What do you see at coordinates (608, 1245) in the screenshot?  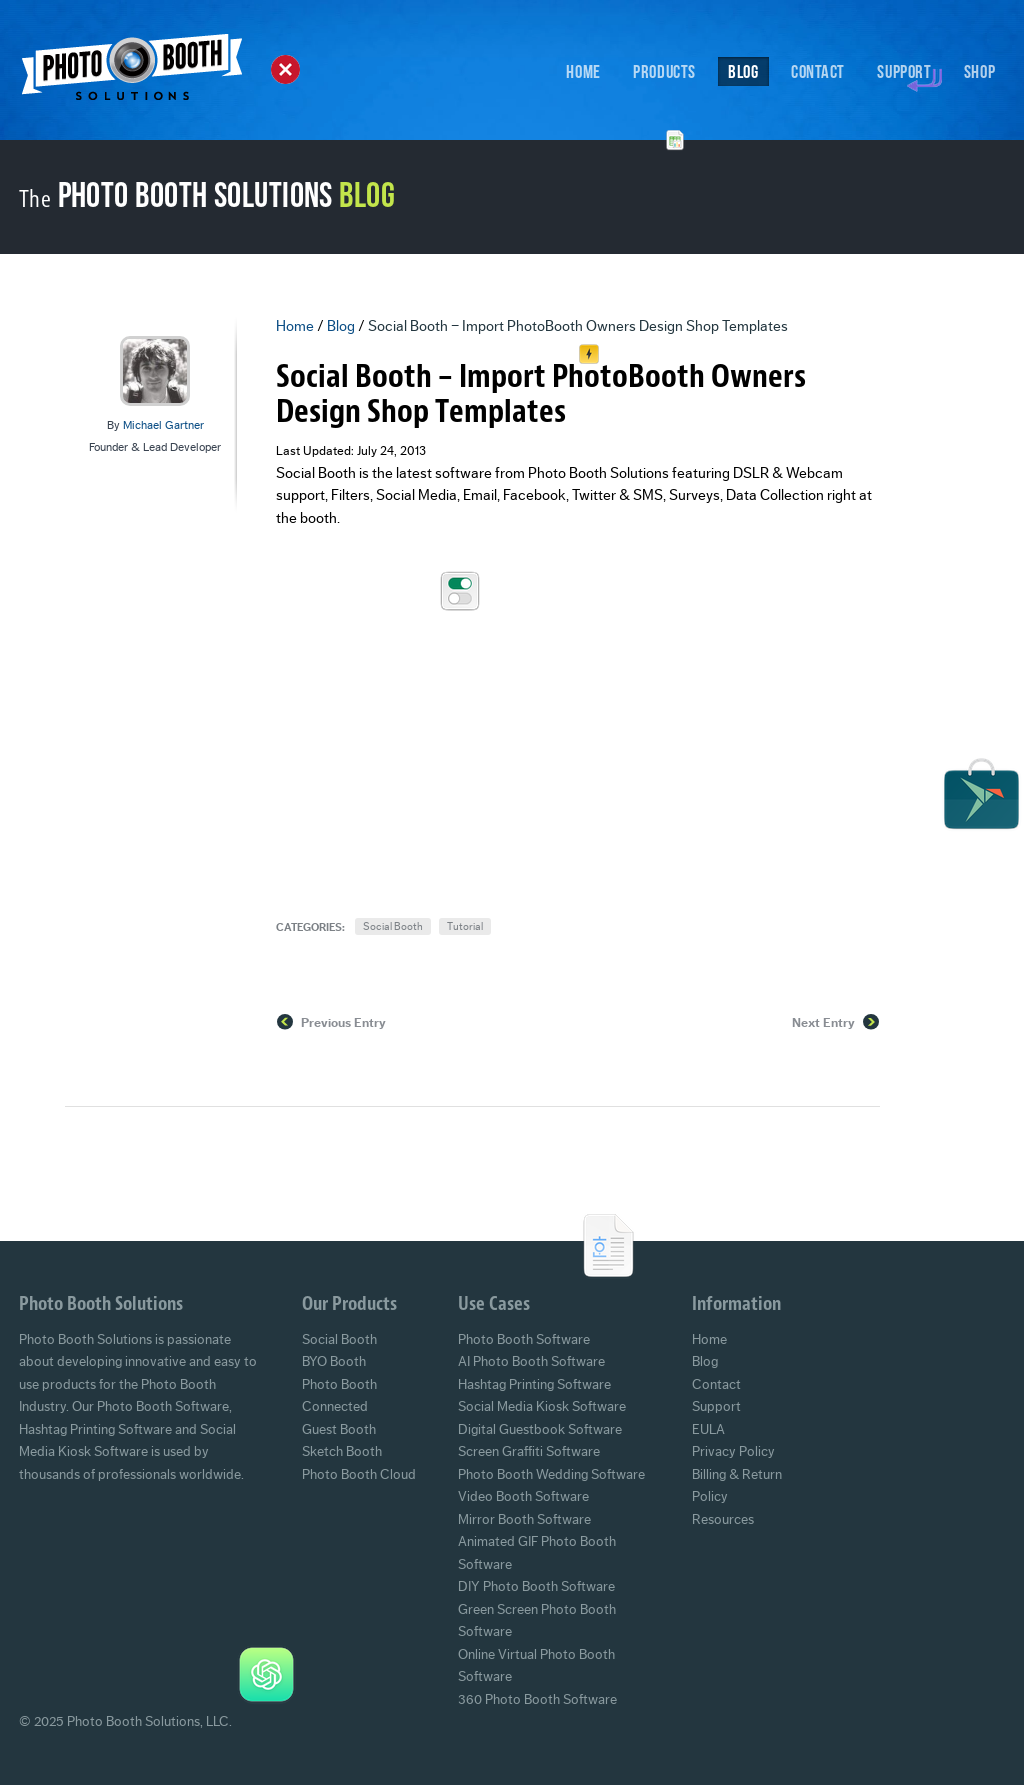 I see `open a Hangul Word Processor (.hwp) document` at bounding box center [608, 1245].